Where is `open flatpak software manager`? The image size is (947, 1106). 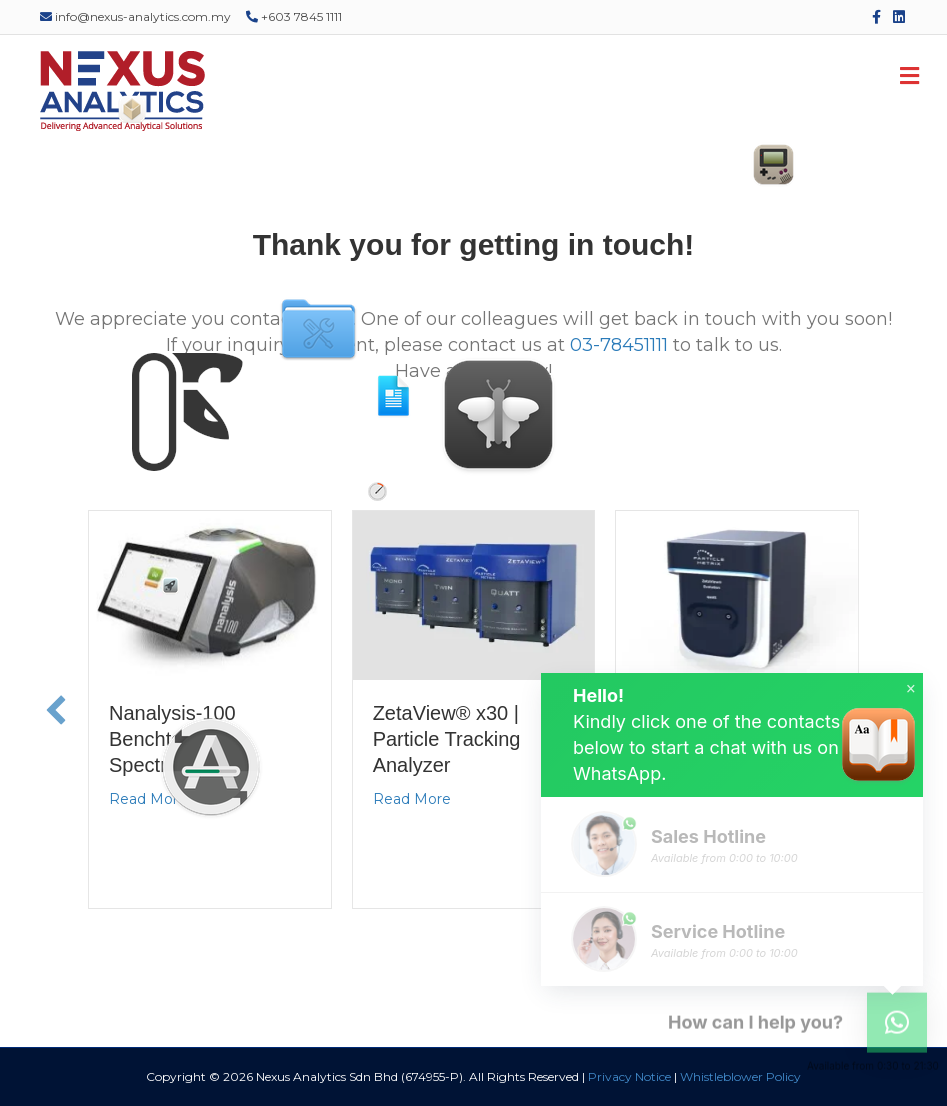 open flatpak software manager is located at coordinates (132, 109).